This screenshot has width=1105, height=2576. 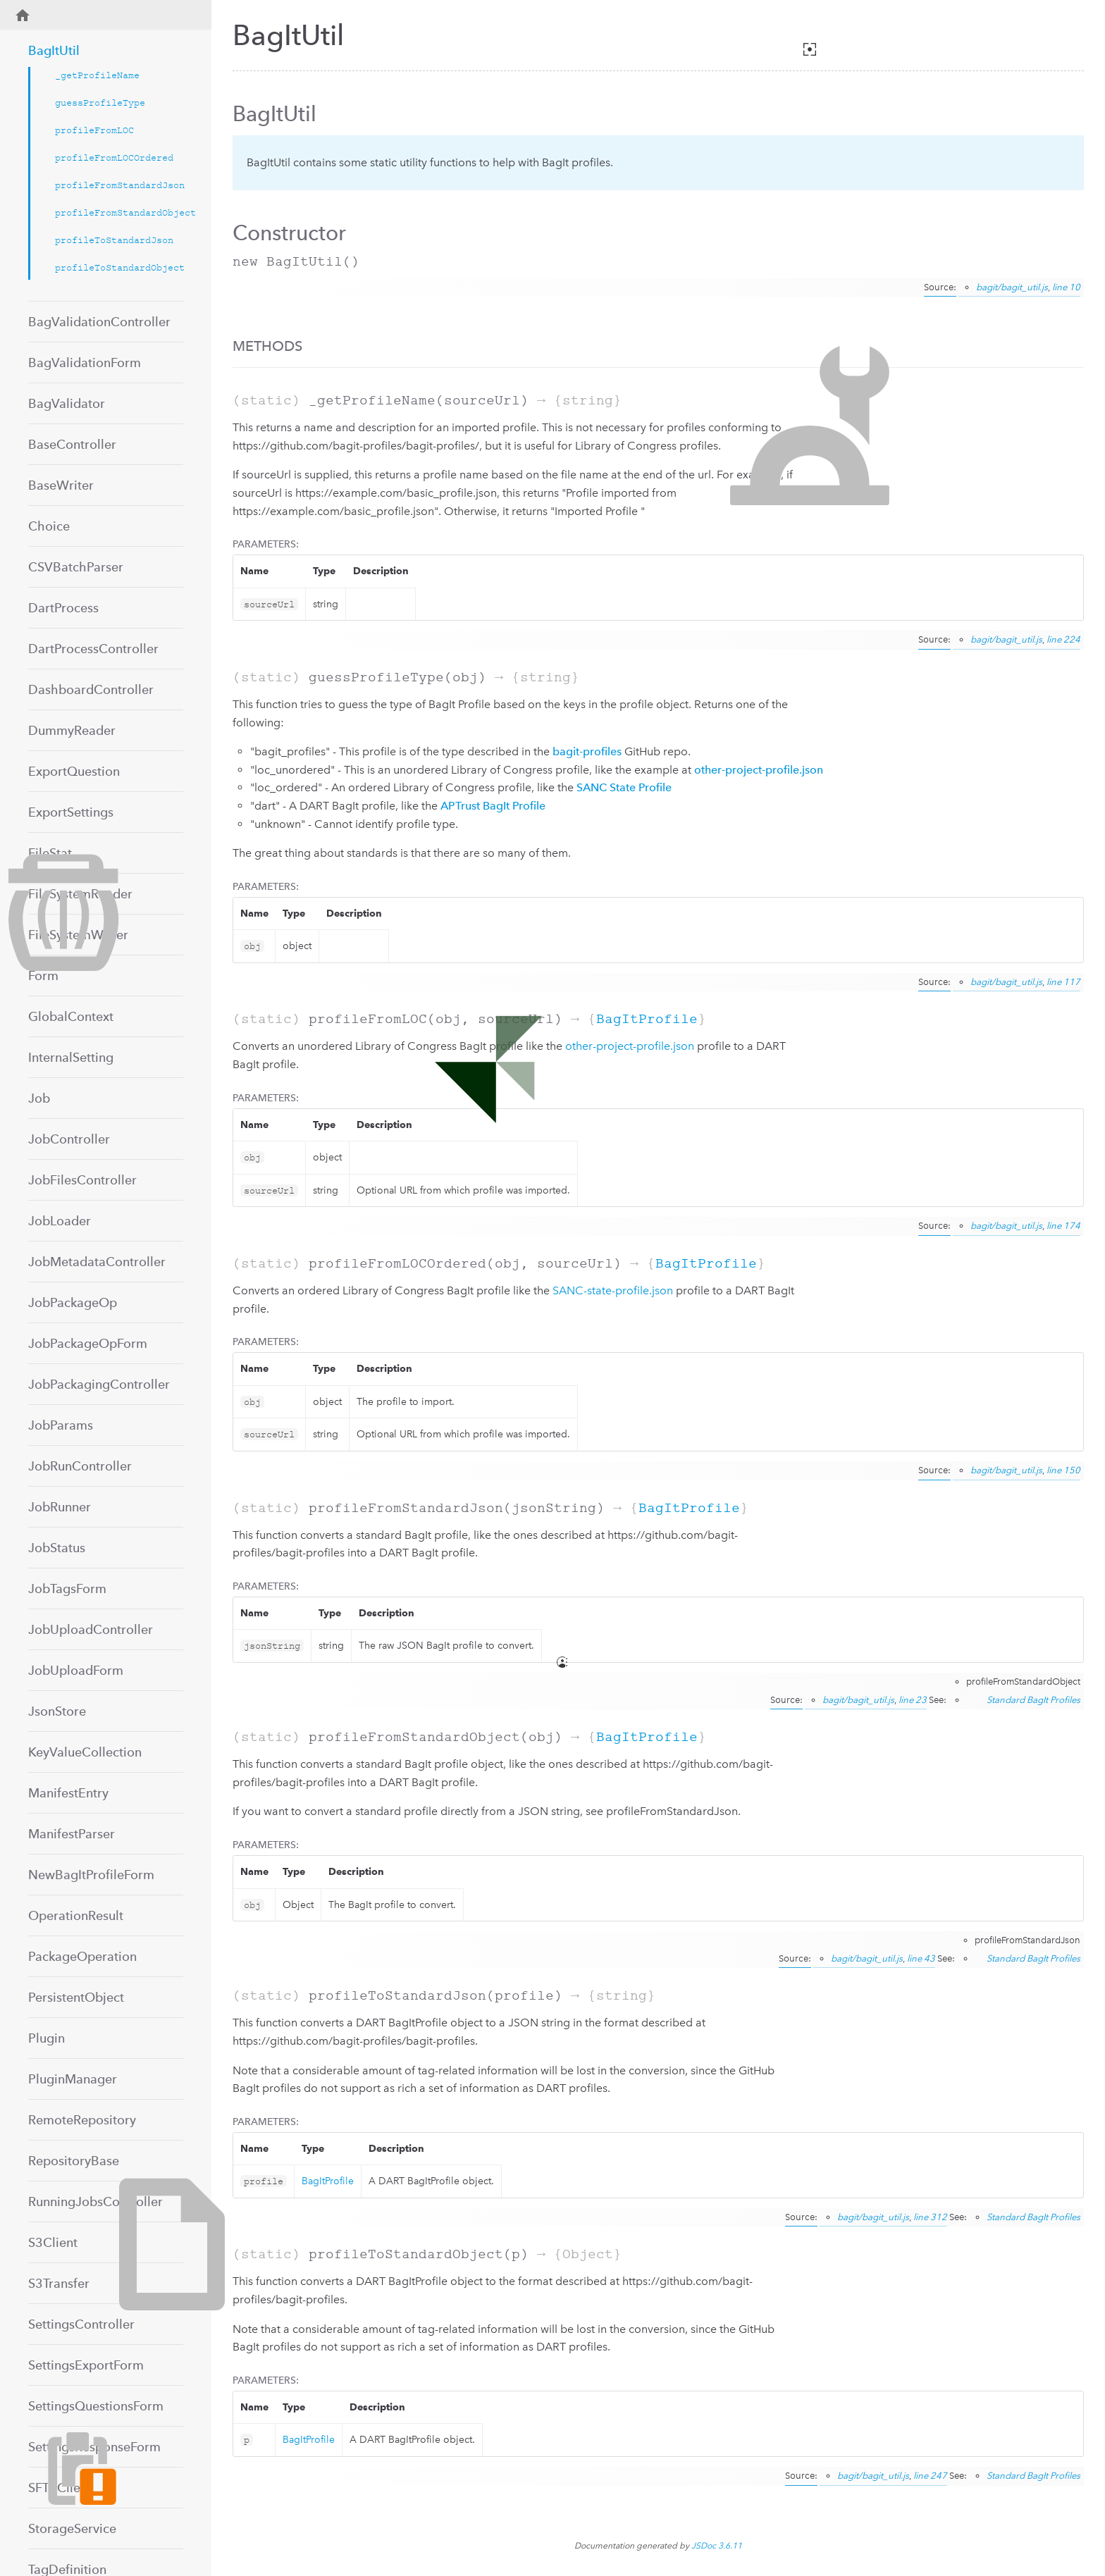 What do you see at coordinates (810, 49) in the screenshot?
I see `screen recording or screen capture tool` at bounding box center [810, 49].